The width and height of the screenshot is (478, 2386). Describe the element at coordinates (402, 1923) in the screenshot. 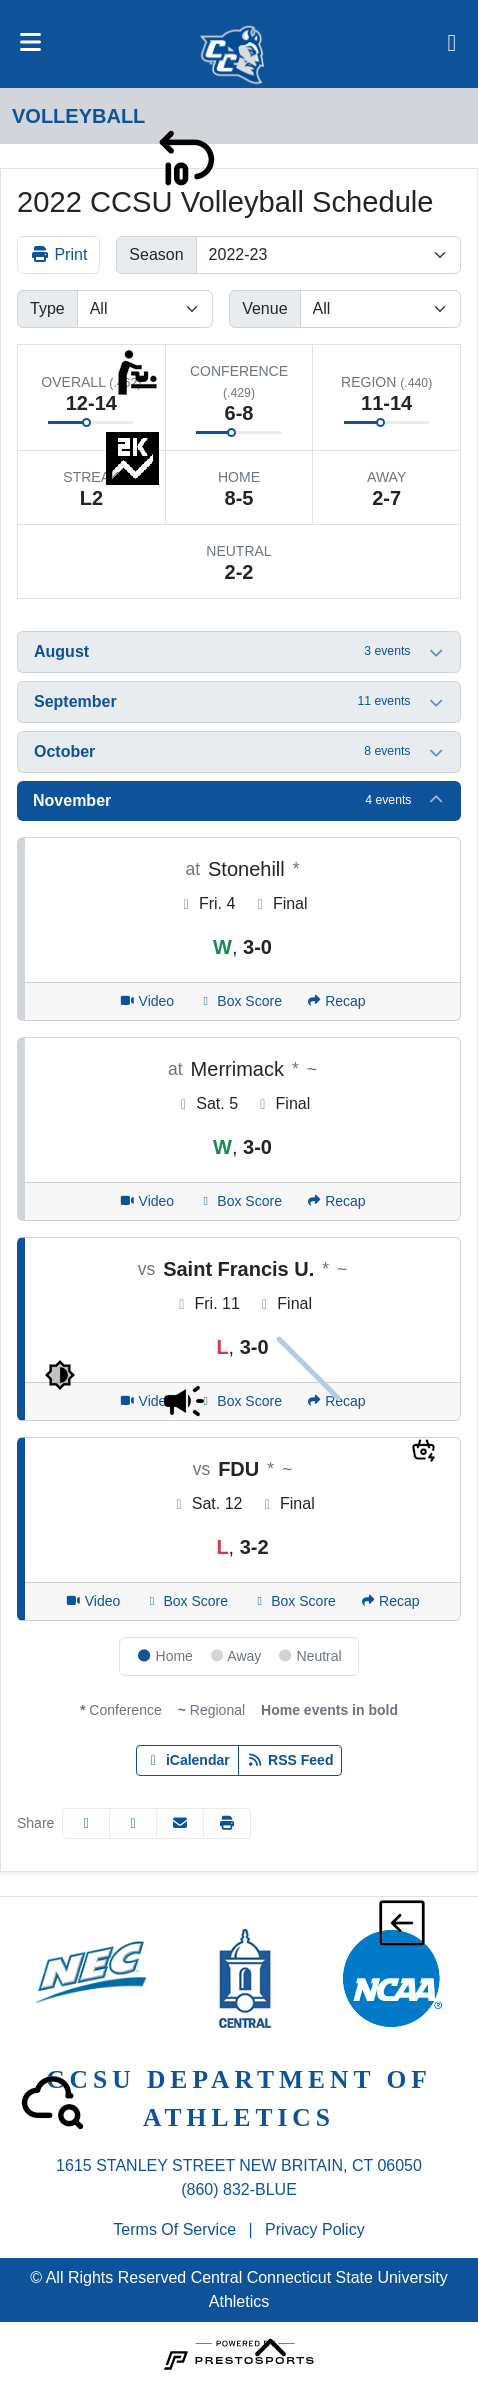

I see `go back to the previous screen` at that location.